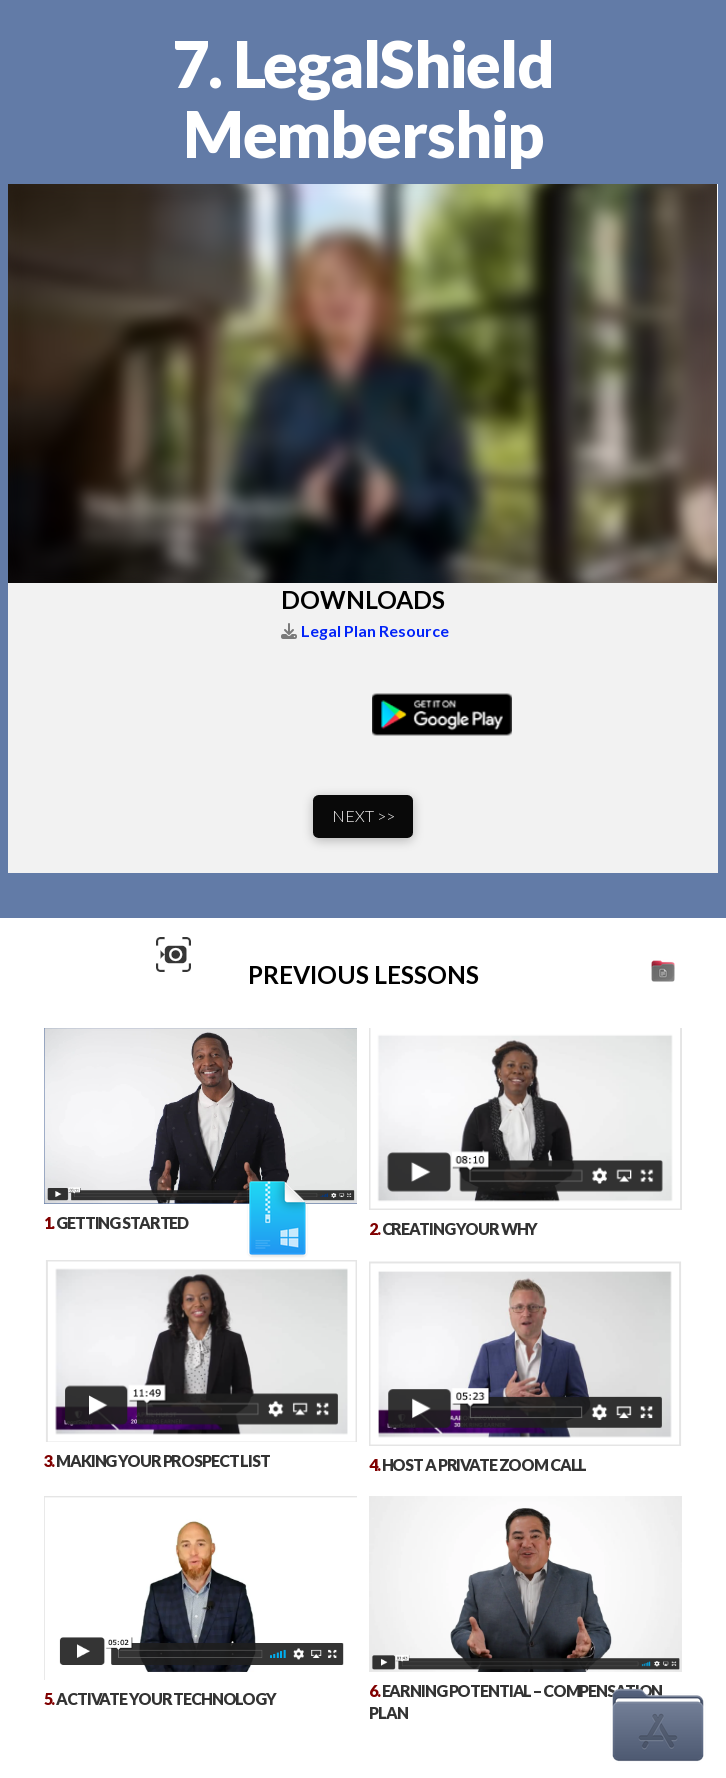  What do you see at coordinates (663, 971) in the screenshot?
I see `open your documents folder` at bounding box center [663, 971].